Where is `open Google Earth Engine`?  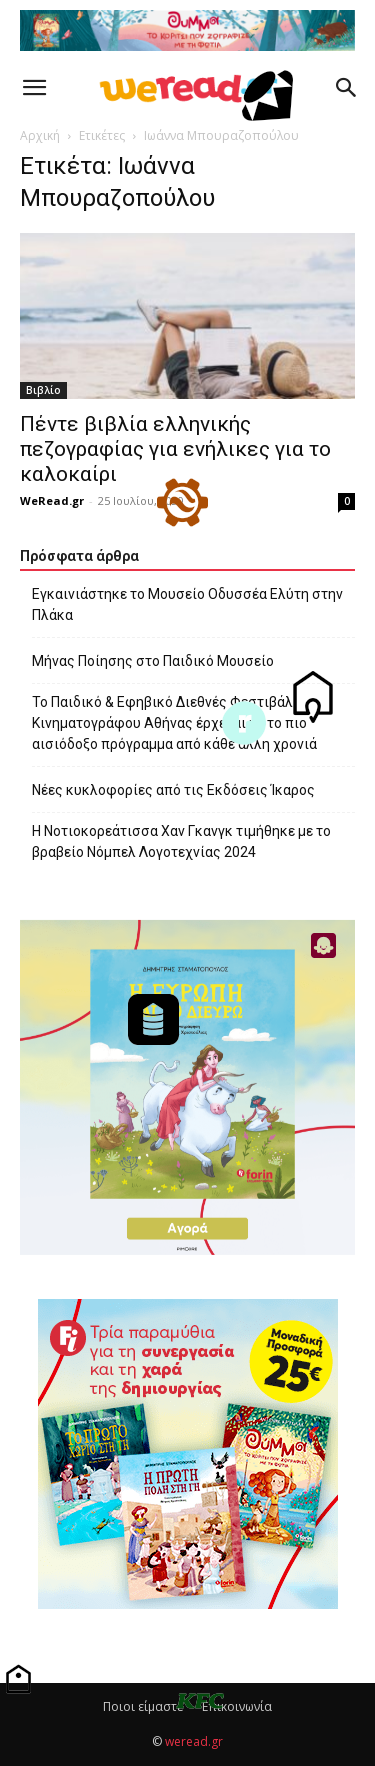
open Google Earth Engine is located at coordinates (182, 502).